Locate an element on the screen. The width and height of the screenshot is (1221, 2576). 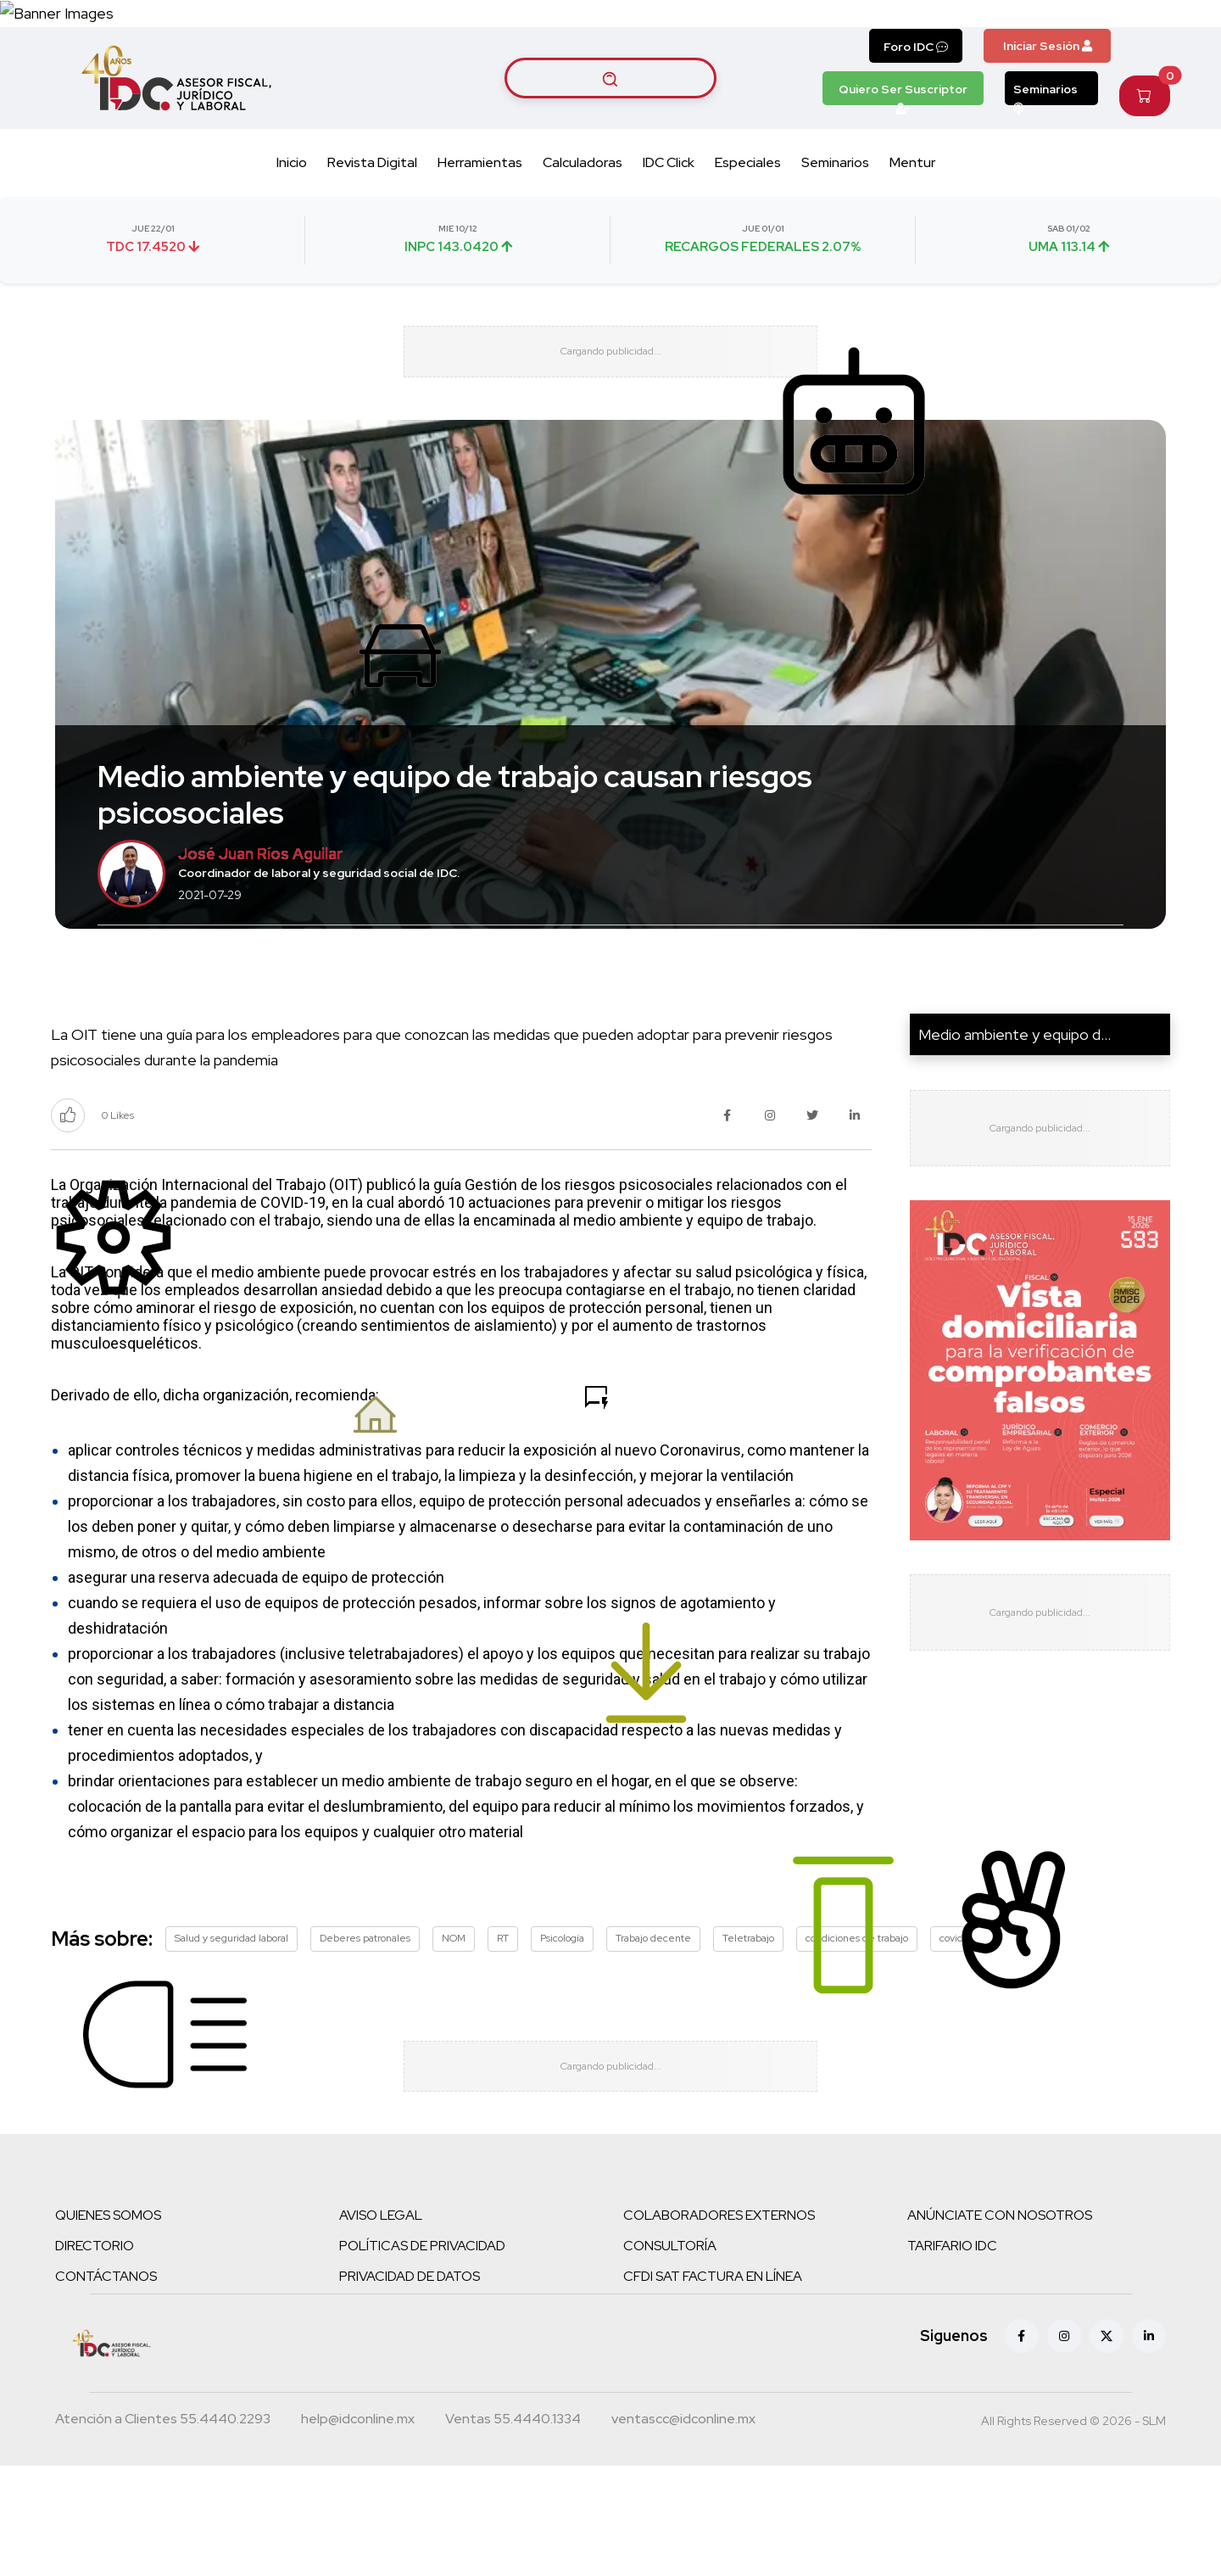
send a quick reply to a message is located at coordinates (596, 1397).